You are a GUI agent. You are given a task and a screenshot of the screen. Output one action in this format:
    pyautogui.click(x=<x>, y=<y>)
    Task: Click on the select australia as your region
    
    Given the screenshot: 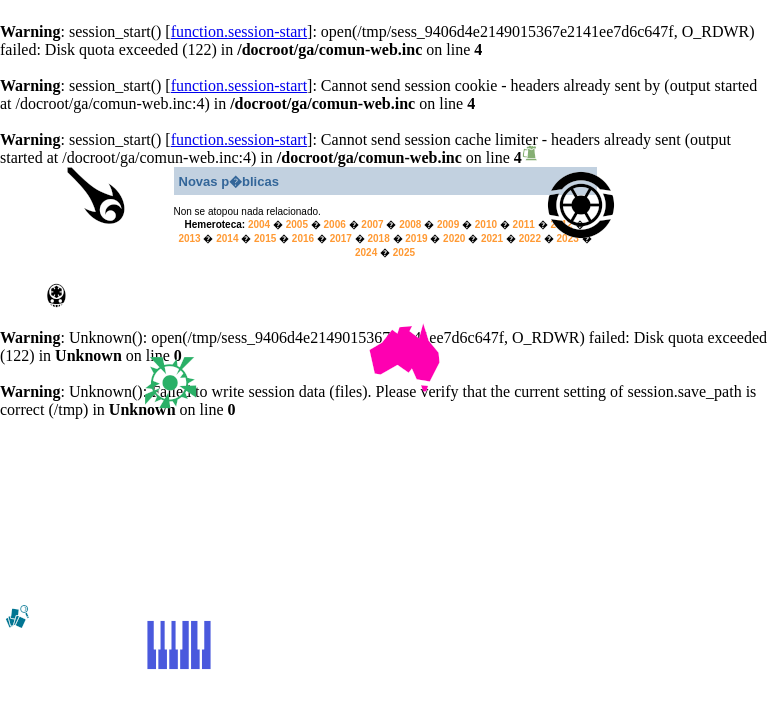 What is the action you would take?
    pyautogui.click(x=404, y=357)
    